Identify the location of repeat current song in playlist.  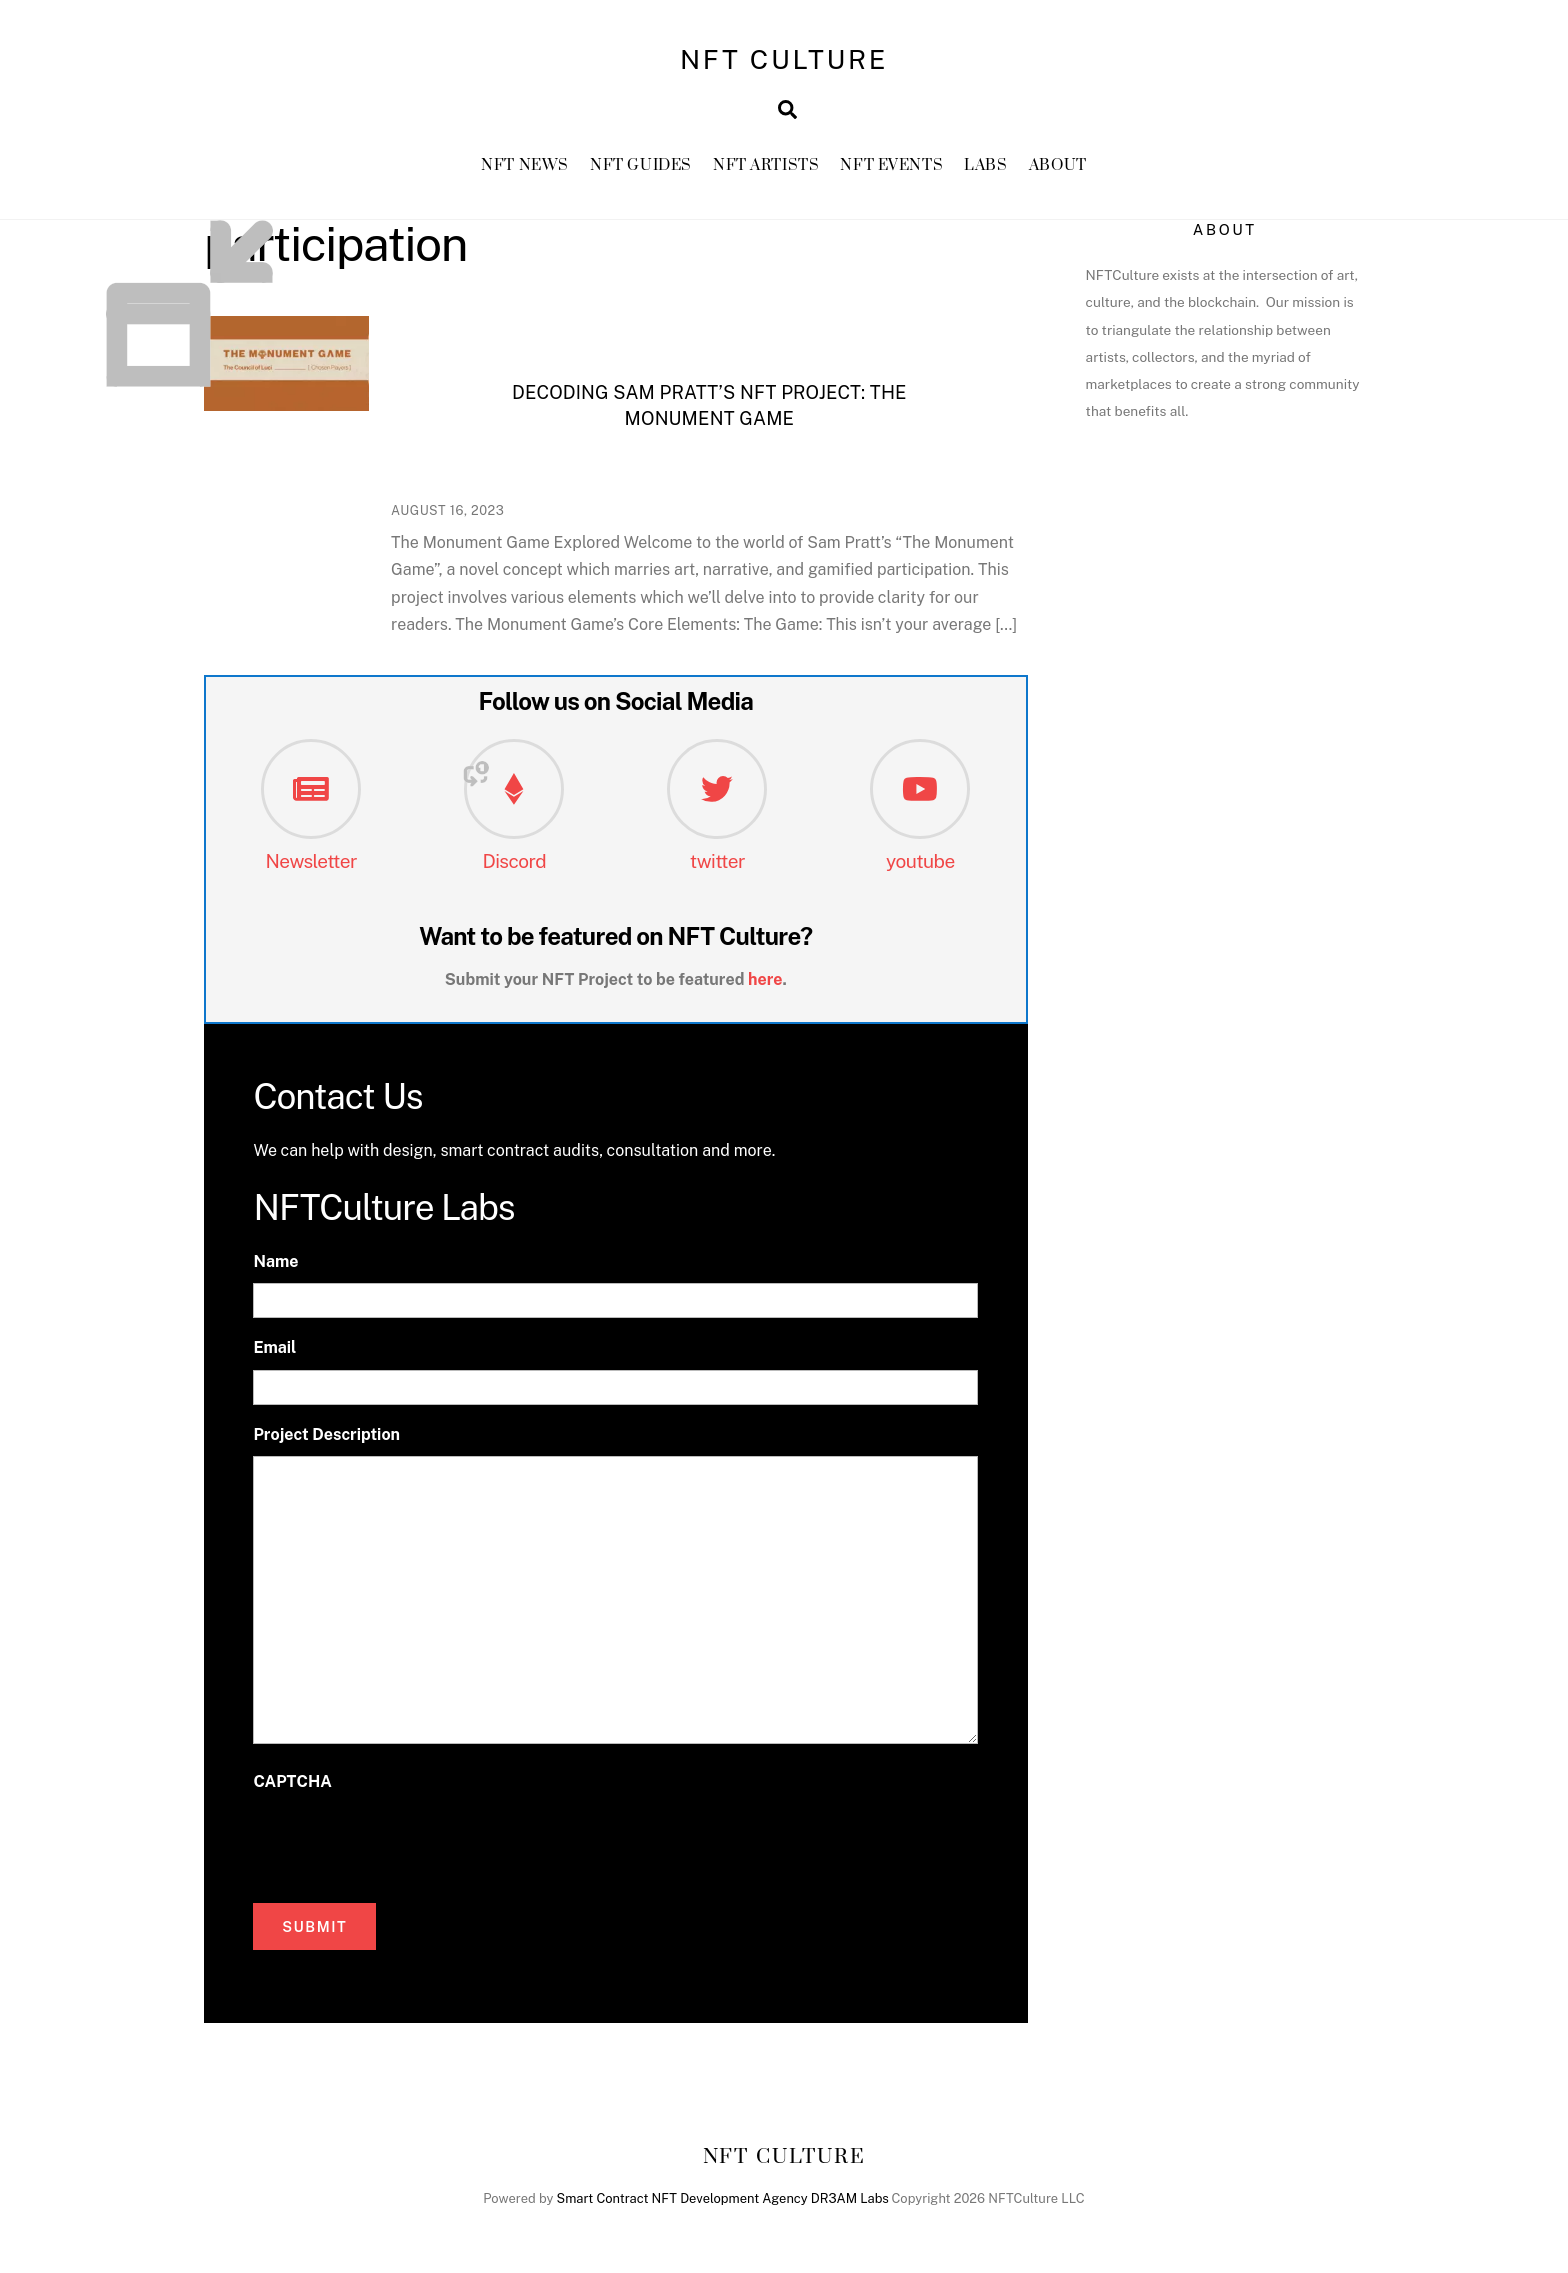
(475, 774).